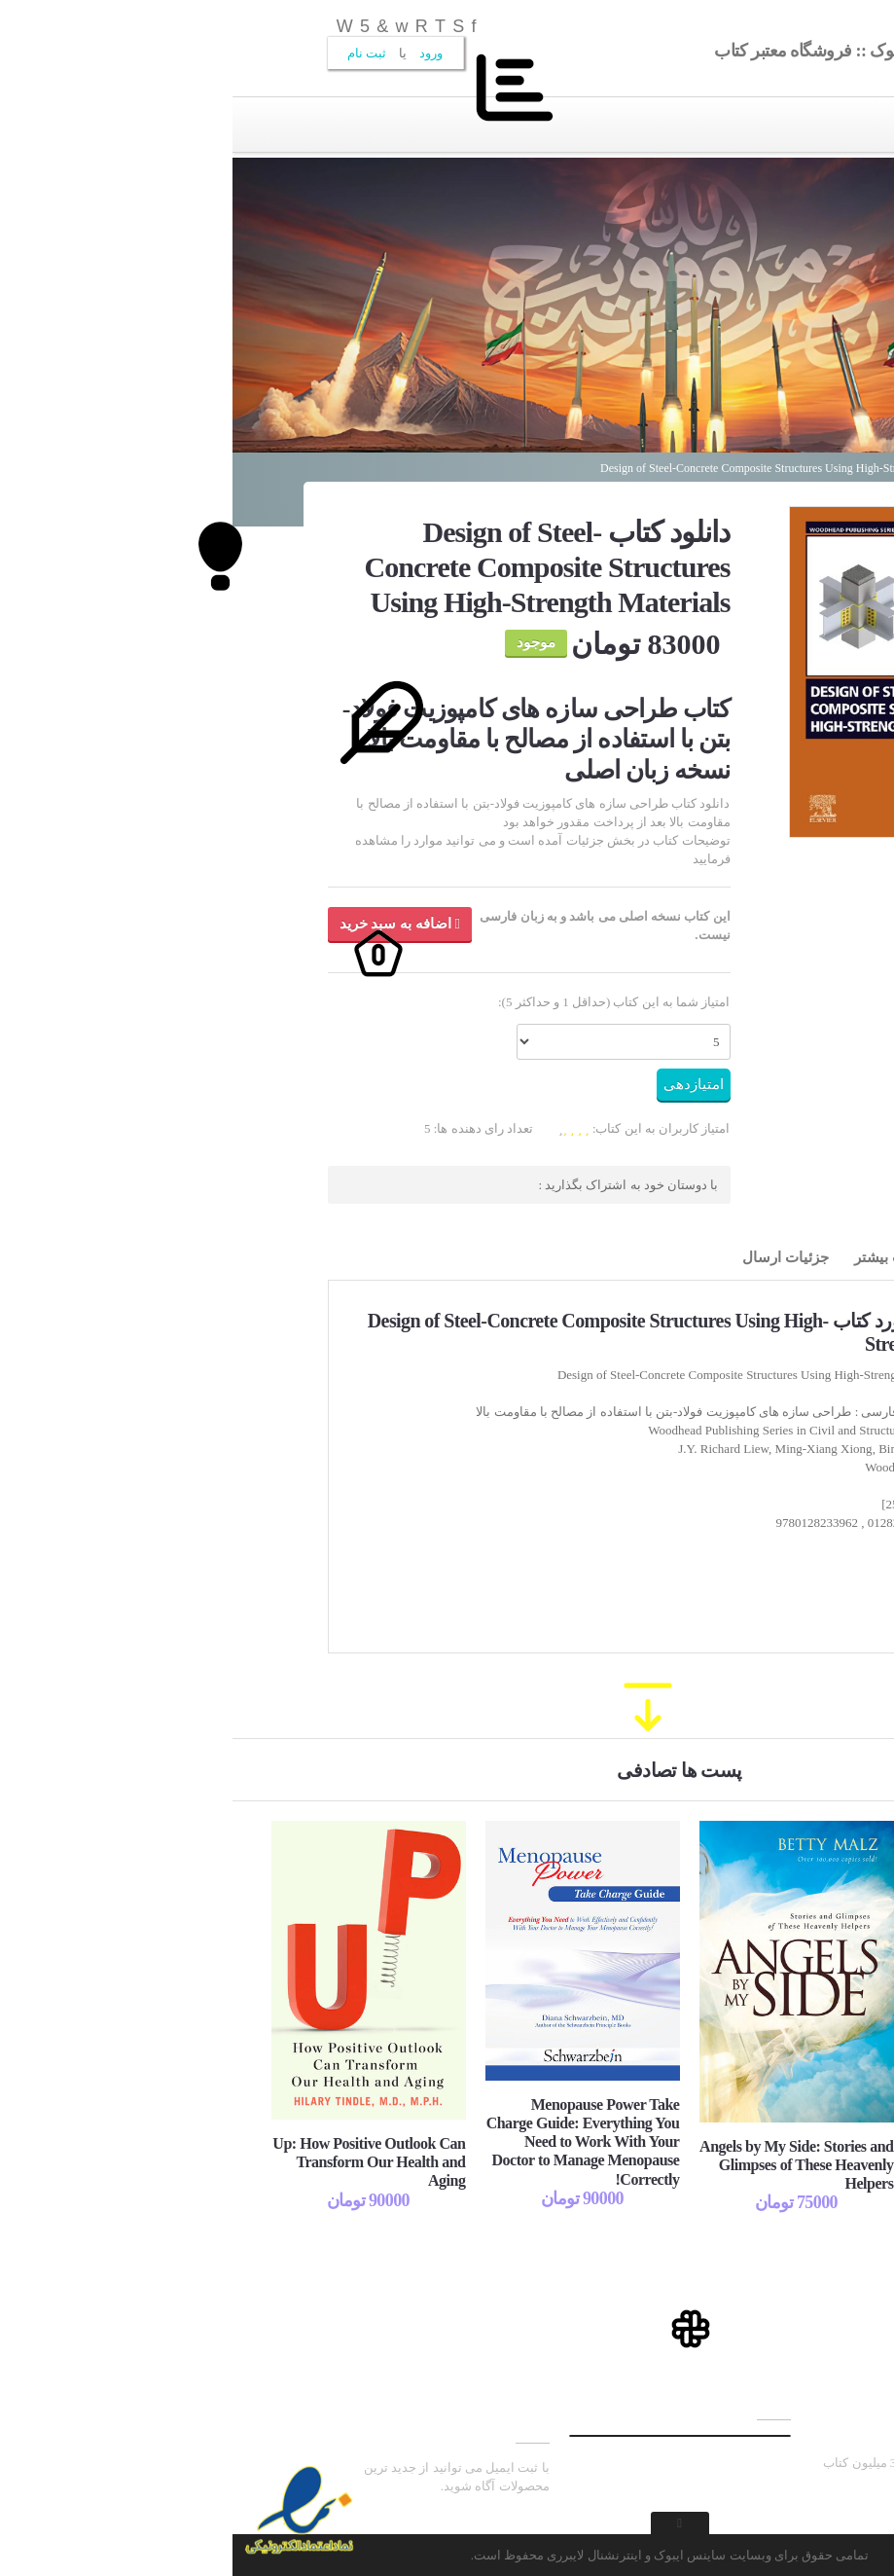 The width and height of the screenshot is (894, 2576). What do you see at coordinates (378, 955) in the screenshot?
I see `indicates item zero or starting position in a sequence` at bounding box center [378, 955].